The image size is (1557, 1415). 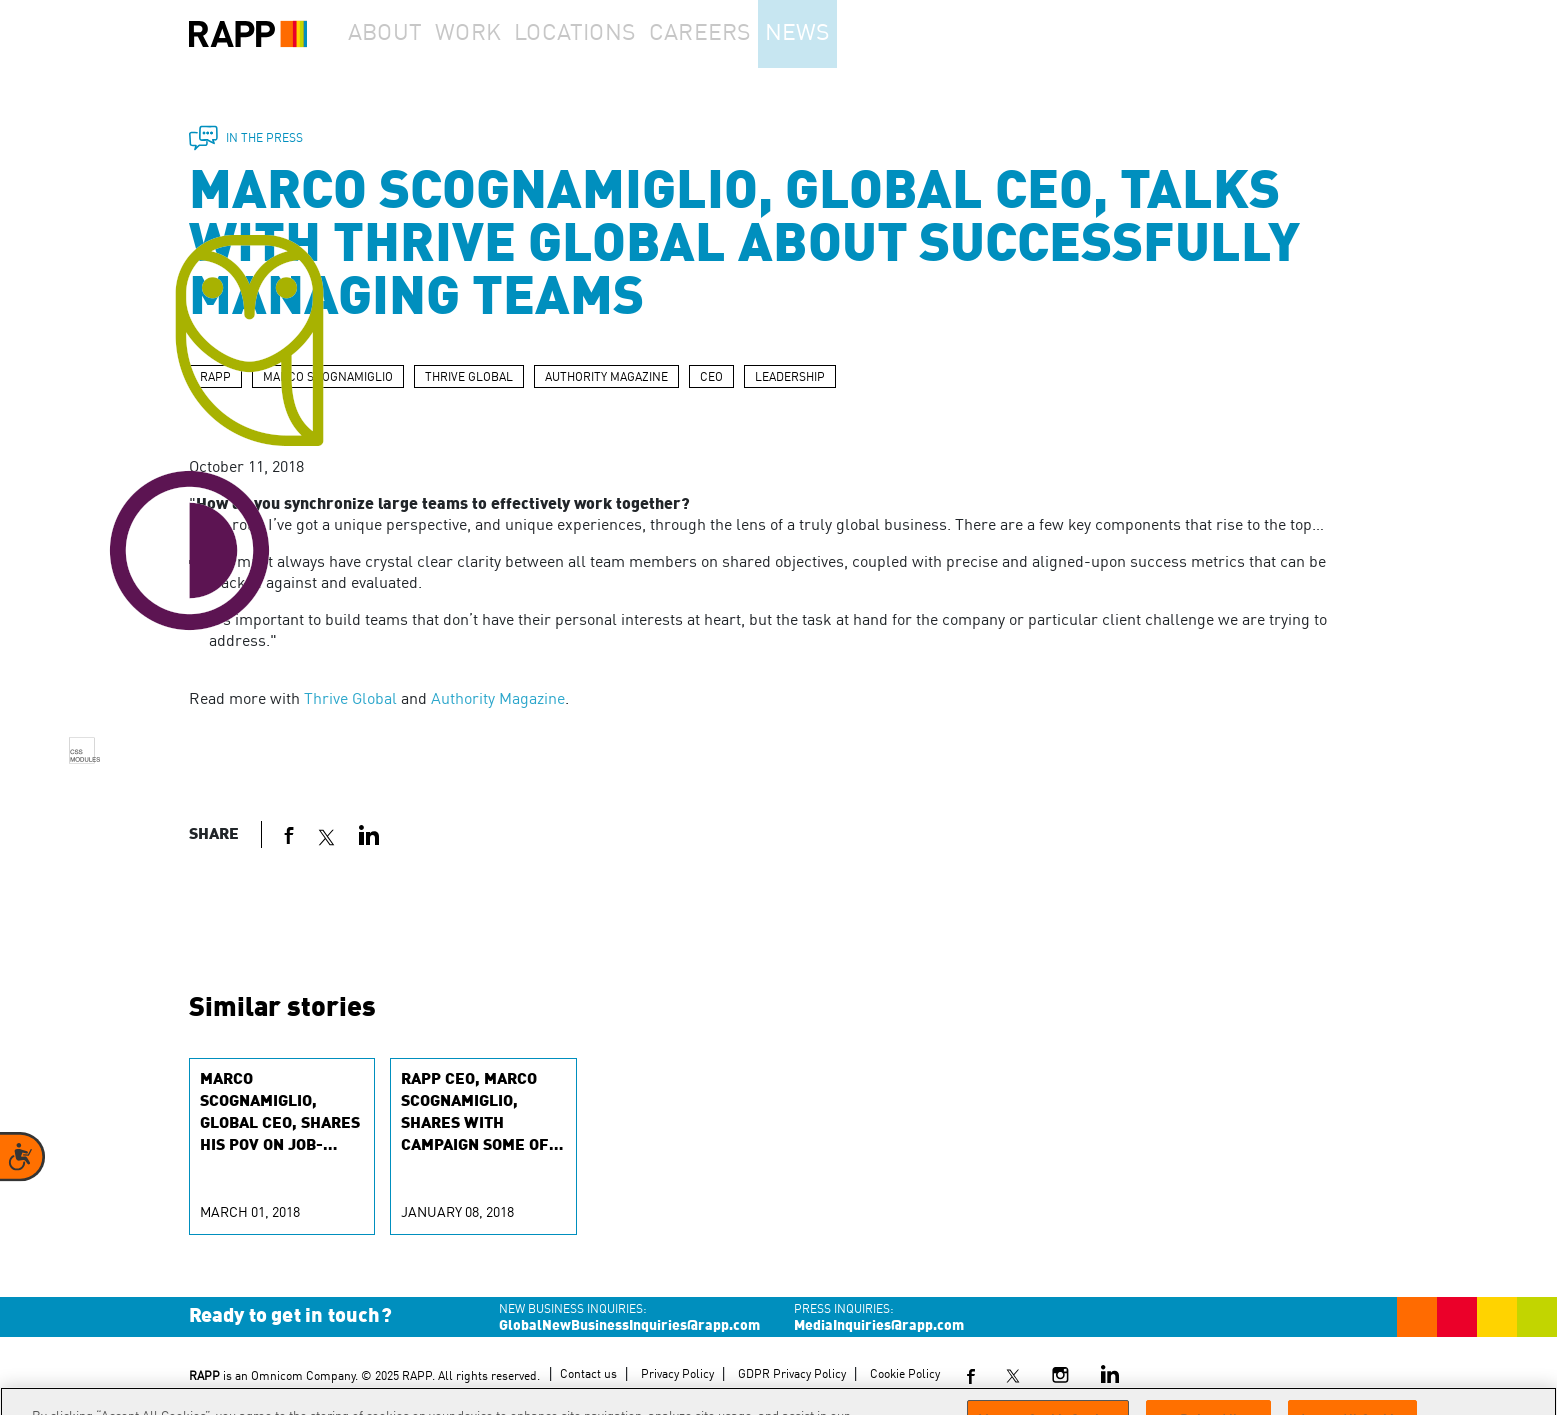 What do you see at coordinates (249, 340) in the screenshot?
I see `TrueUp company logo` at bounding box center [249, 340].